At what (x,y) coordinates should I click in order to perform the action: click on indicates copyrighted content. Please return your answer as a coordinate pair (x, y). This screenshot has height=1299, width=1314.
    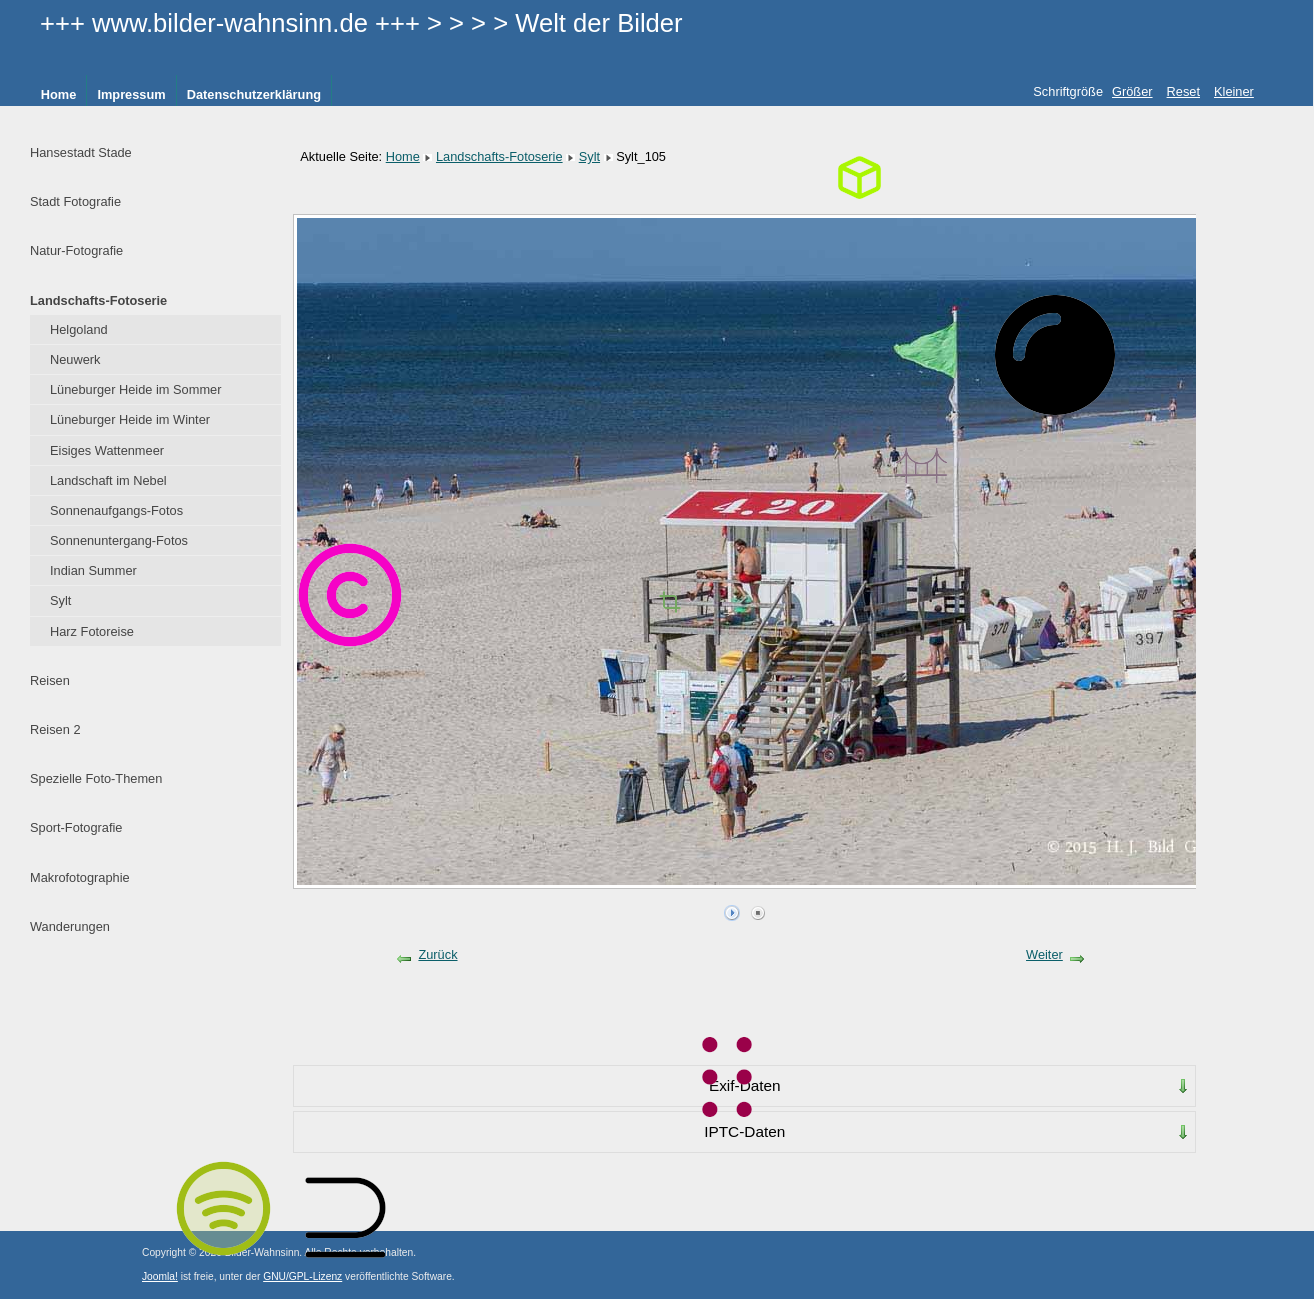
    Looking at the image, I should click on (350, 595).